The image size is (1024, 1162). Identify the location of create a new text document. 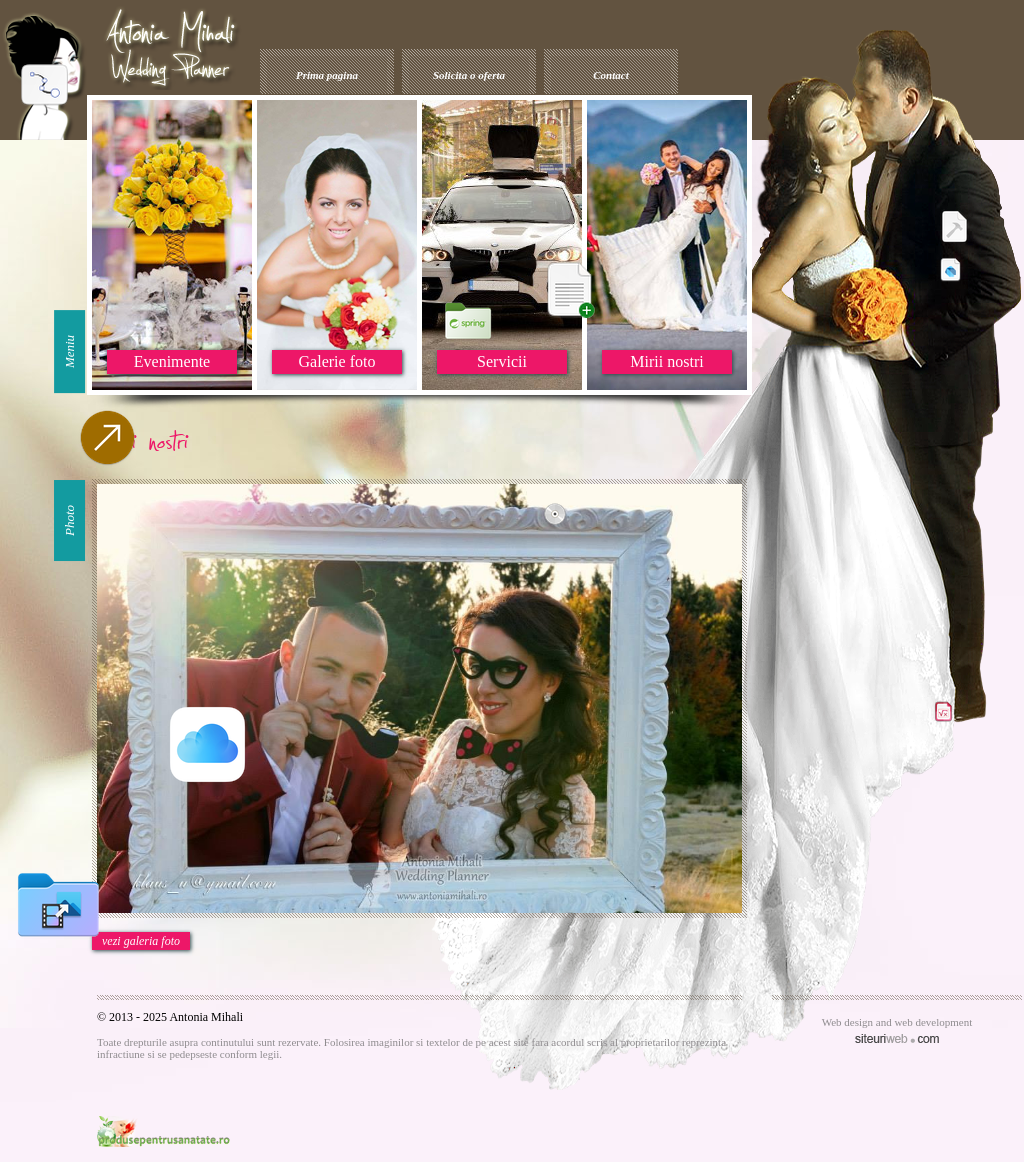
(569, 289).